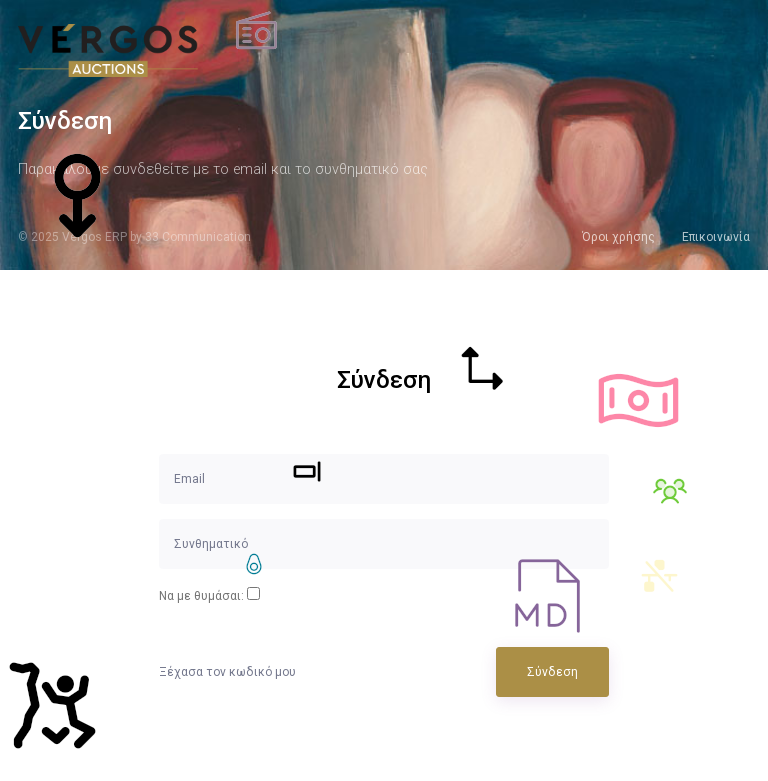  I want to click on align content to the right, so click(307, 471).